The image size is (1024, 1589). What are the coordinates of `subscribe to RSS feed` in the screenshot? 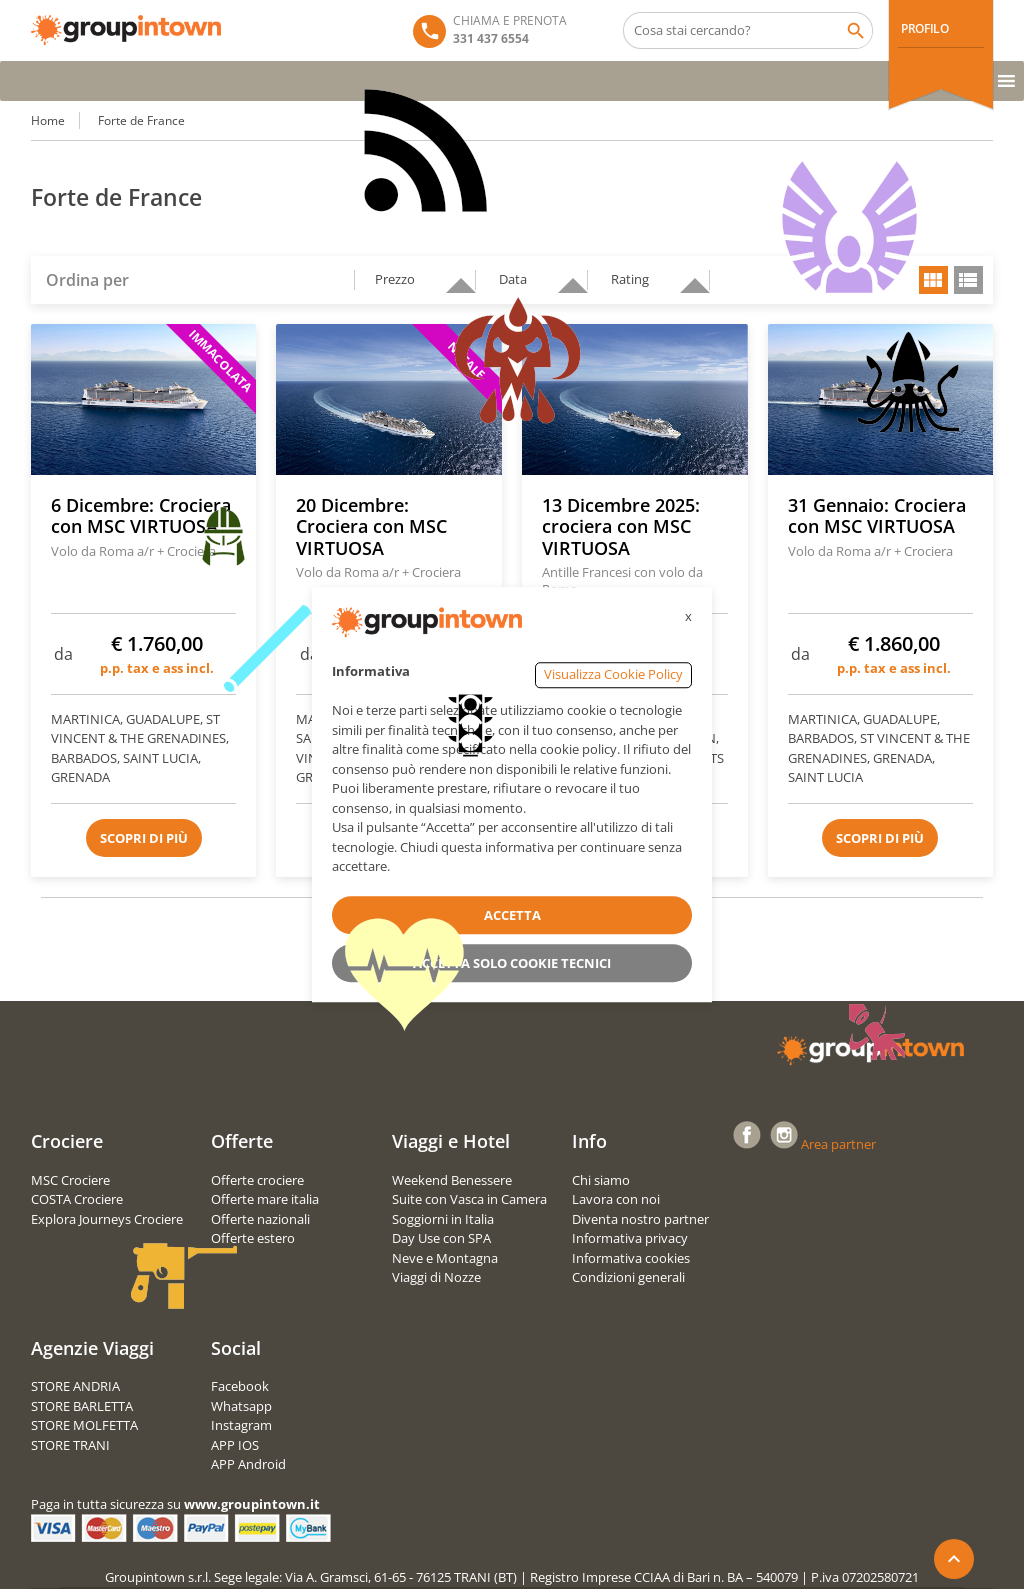 It's located at (425, 150).